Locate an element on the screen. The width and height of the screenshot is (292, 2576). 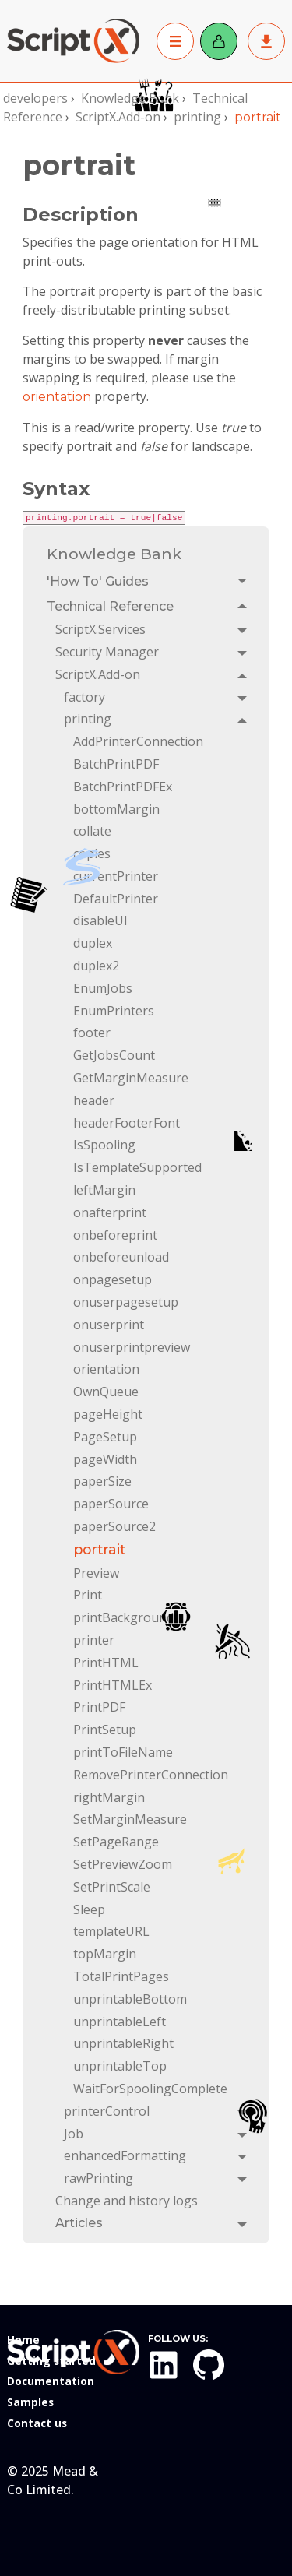
indicates a critical hit or bleeding damage effect is located at coordinates (231, 1861).